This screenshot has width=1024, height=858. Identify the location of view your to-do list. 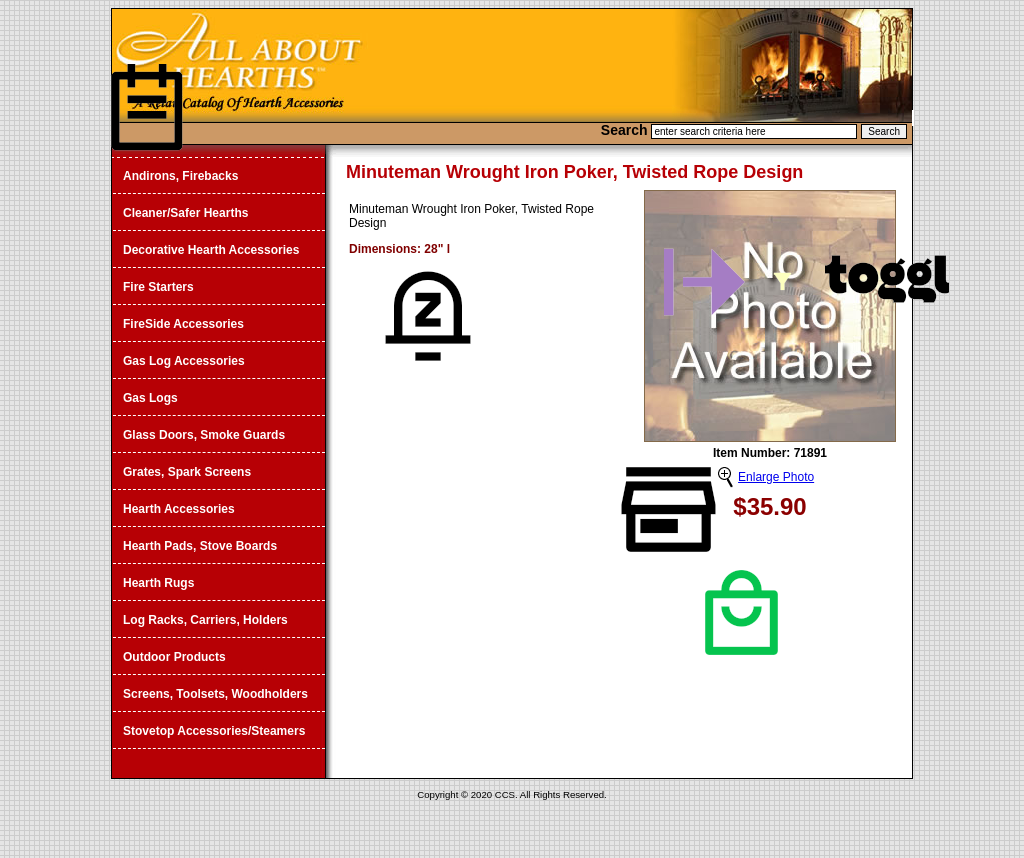
(147, 111).